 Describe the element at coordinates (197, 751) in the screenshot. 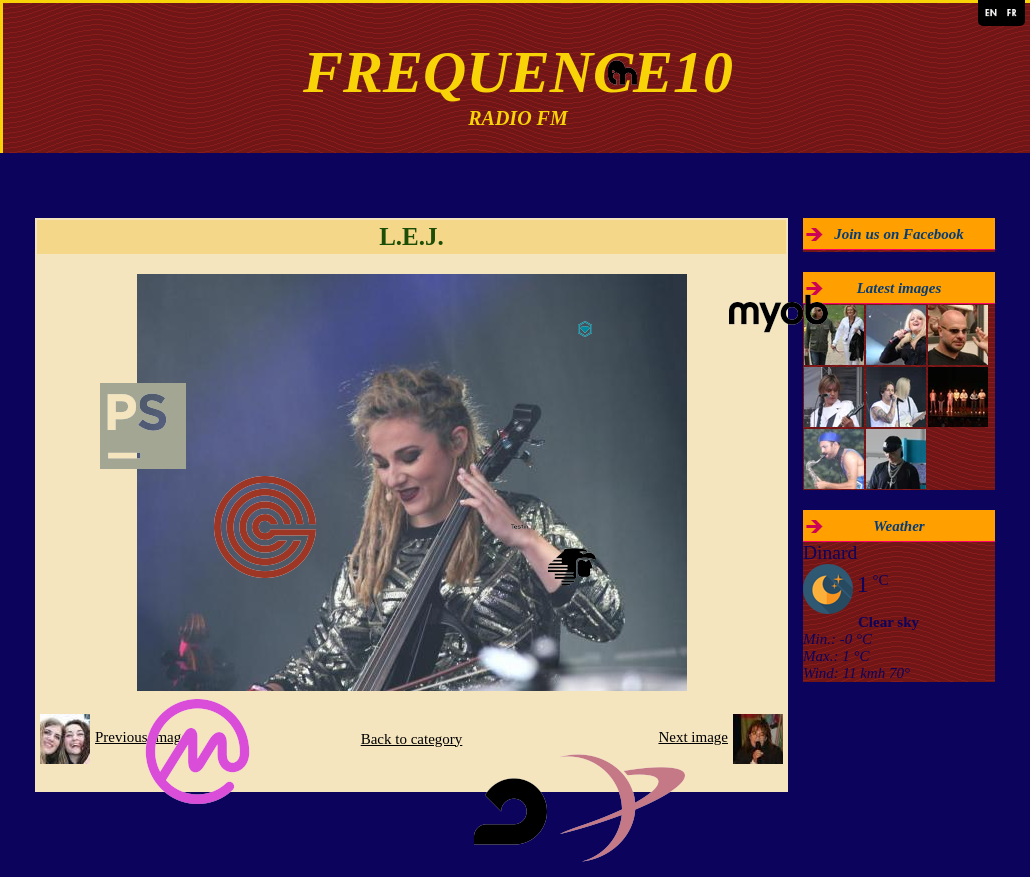

I see `open CoinMarketCap app` at that location.